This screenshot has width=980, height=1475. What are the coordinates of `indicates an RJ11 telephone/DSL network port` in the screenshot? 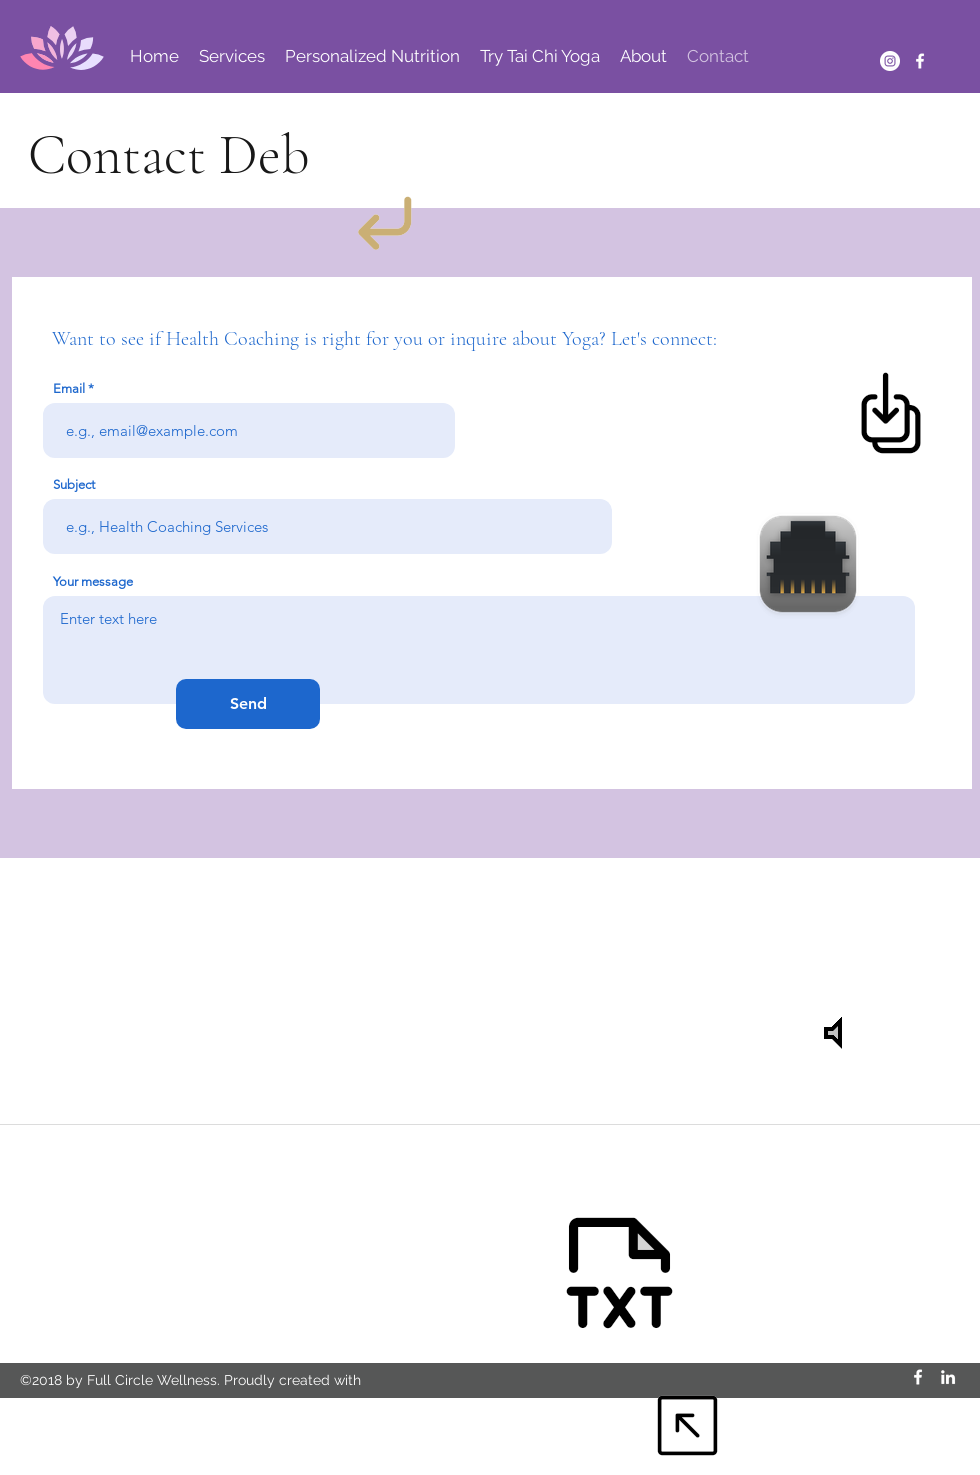 It's located at (808, 564).